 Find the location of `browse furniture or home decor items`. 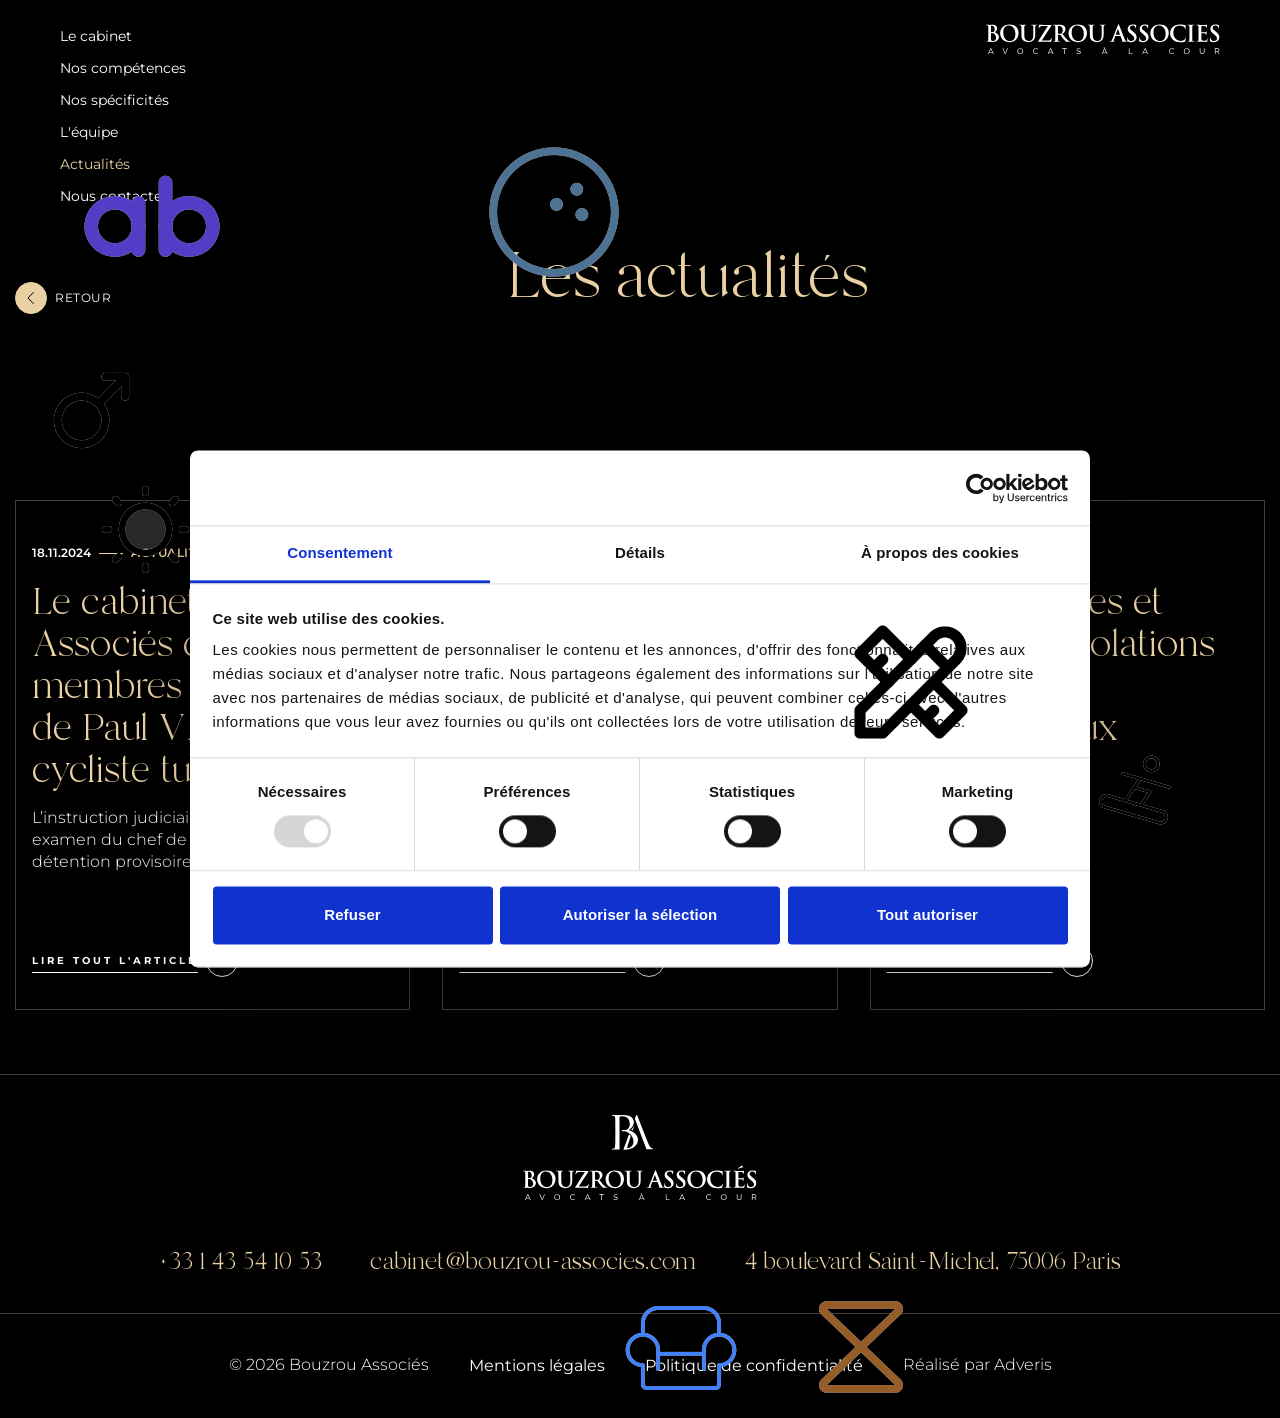

browse furniture or home decor items is located at coordinates (681, 1350).